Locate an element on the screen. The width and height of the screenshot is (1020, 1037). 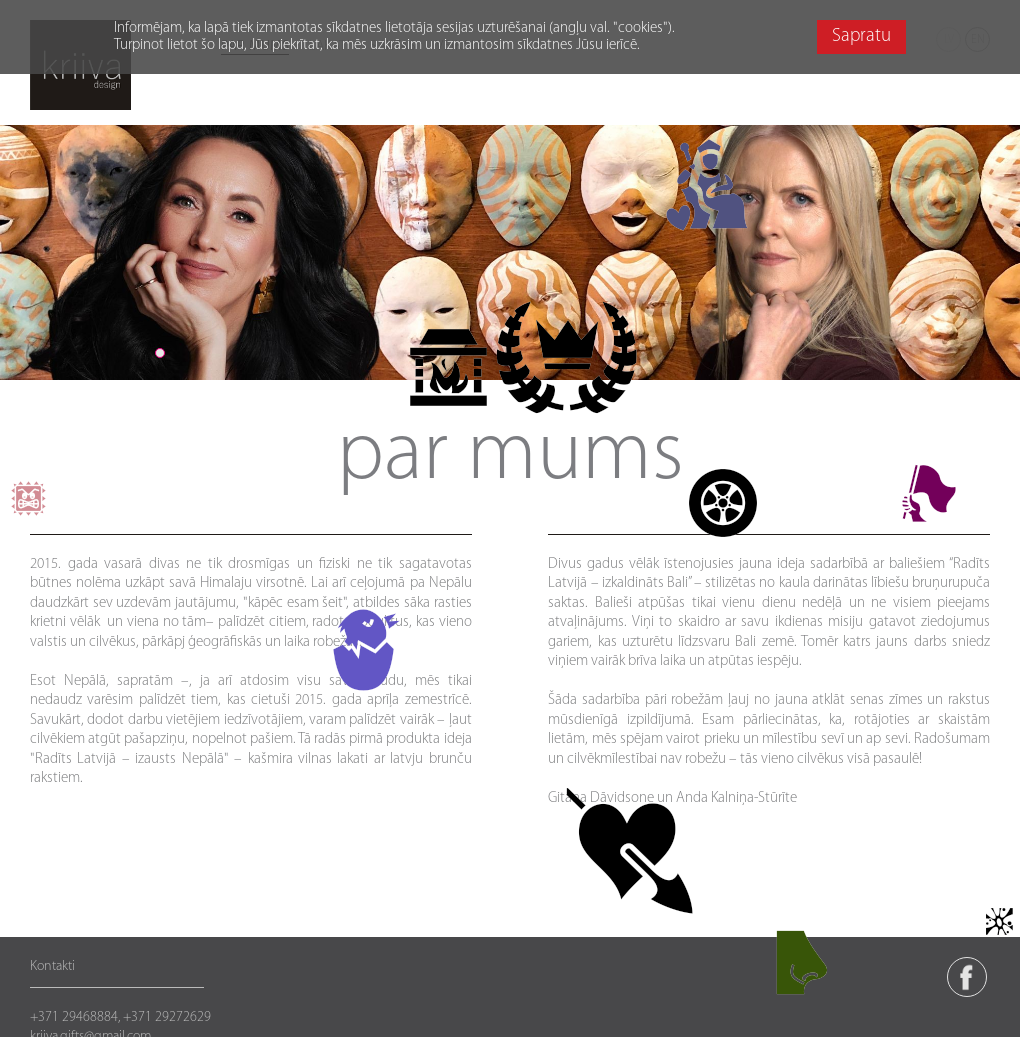
view achievements or awards is located at coordinates (566, 355).